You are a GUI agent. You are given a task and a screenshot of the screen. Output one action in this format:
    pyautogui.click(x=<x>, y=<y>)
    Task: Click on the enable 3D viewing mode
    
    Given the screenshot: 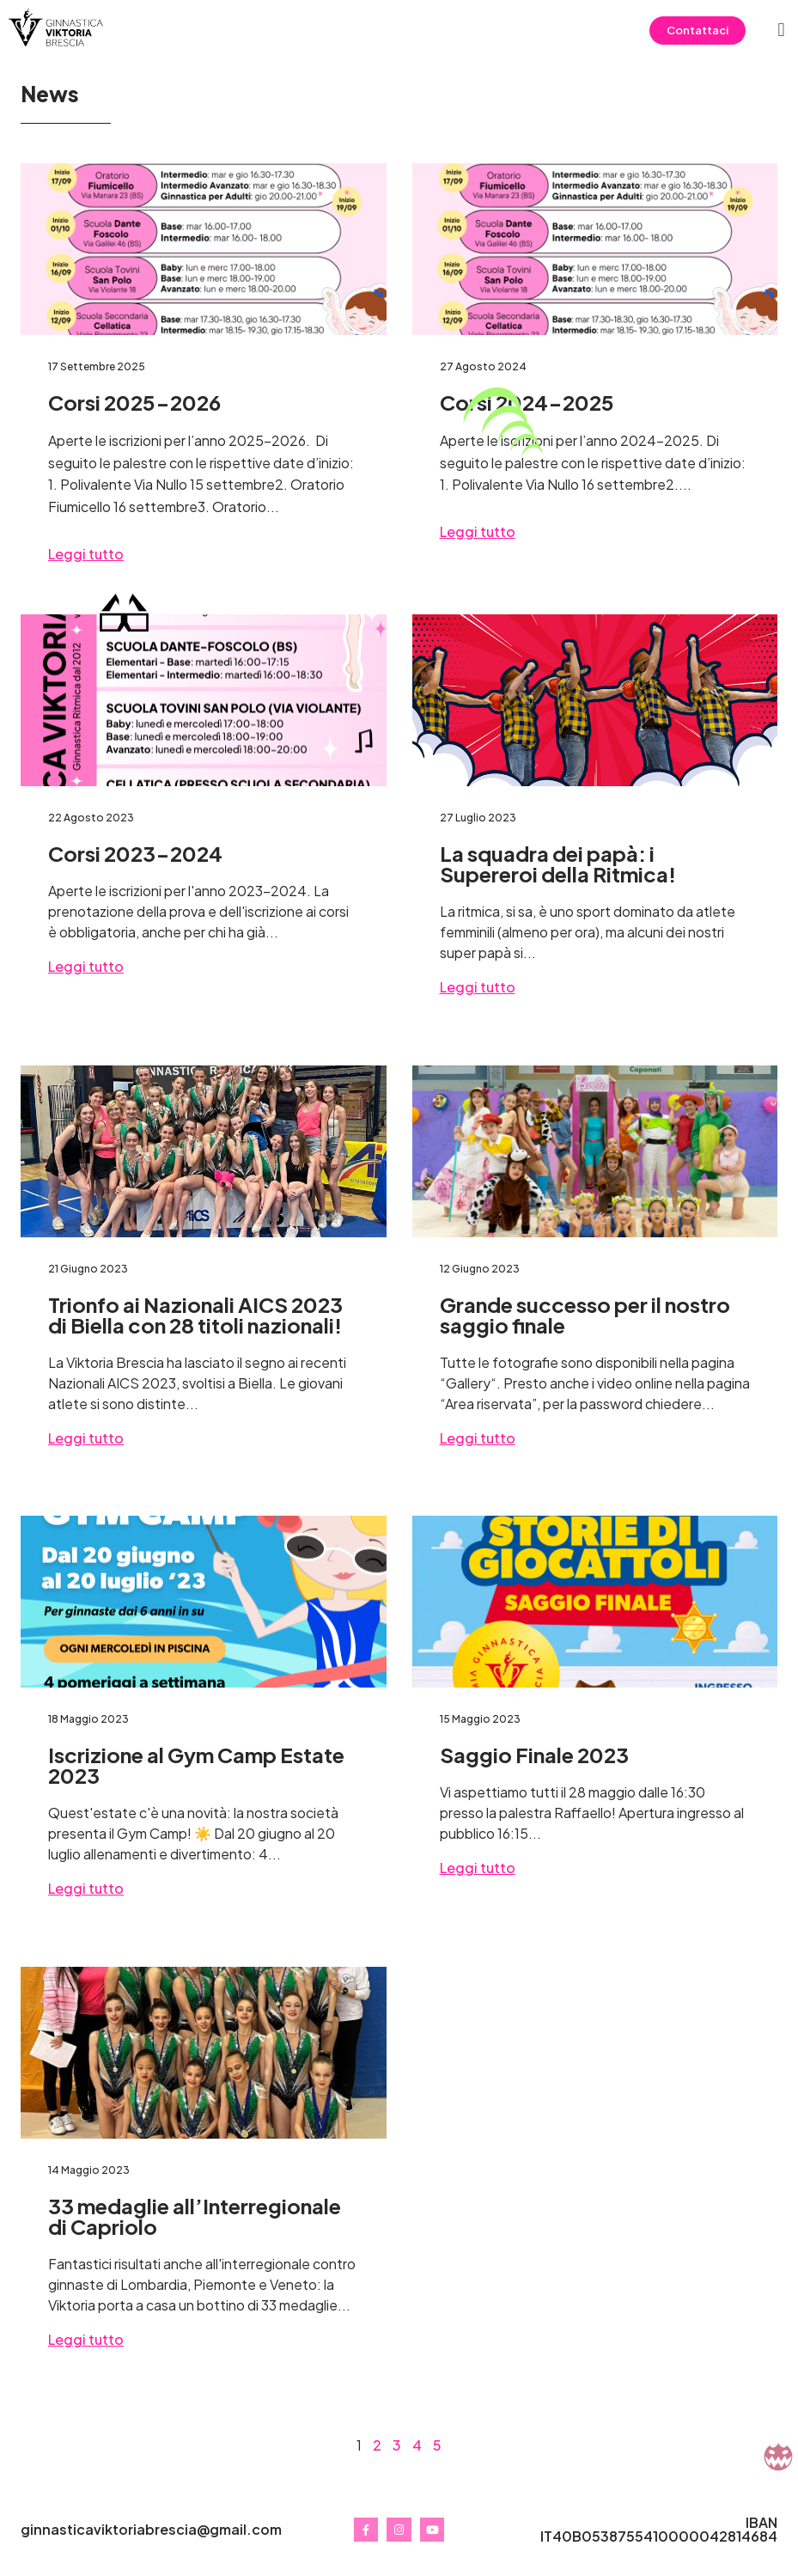 What is the action you would take?
    pyautogui.click(x=124, y=612)
    